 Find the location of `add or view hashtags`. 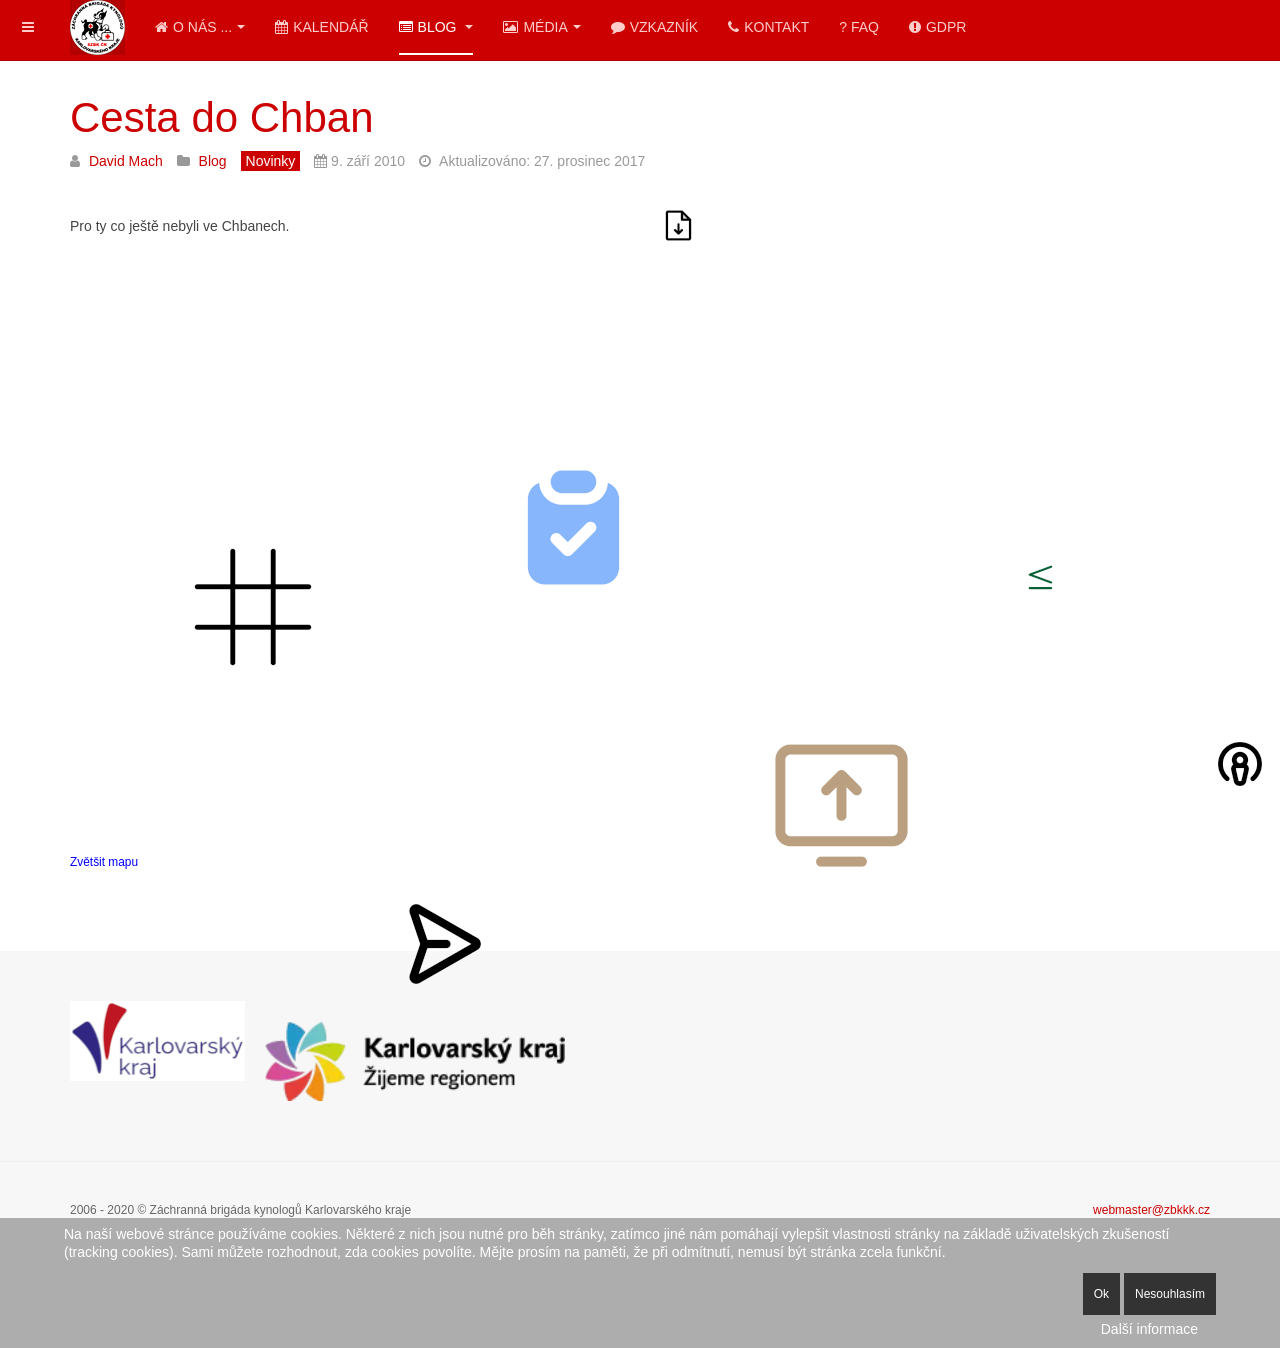

add or view hashtags is located at coordinates (253, 607).